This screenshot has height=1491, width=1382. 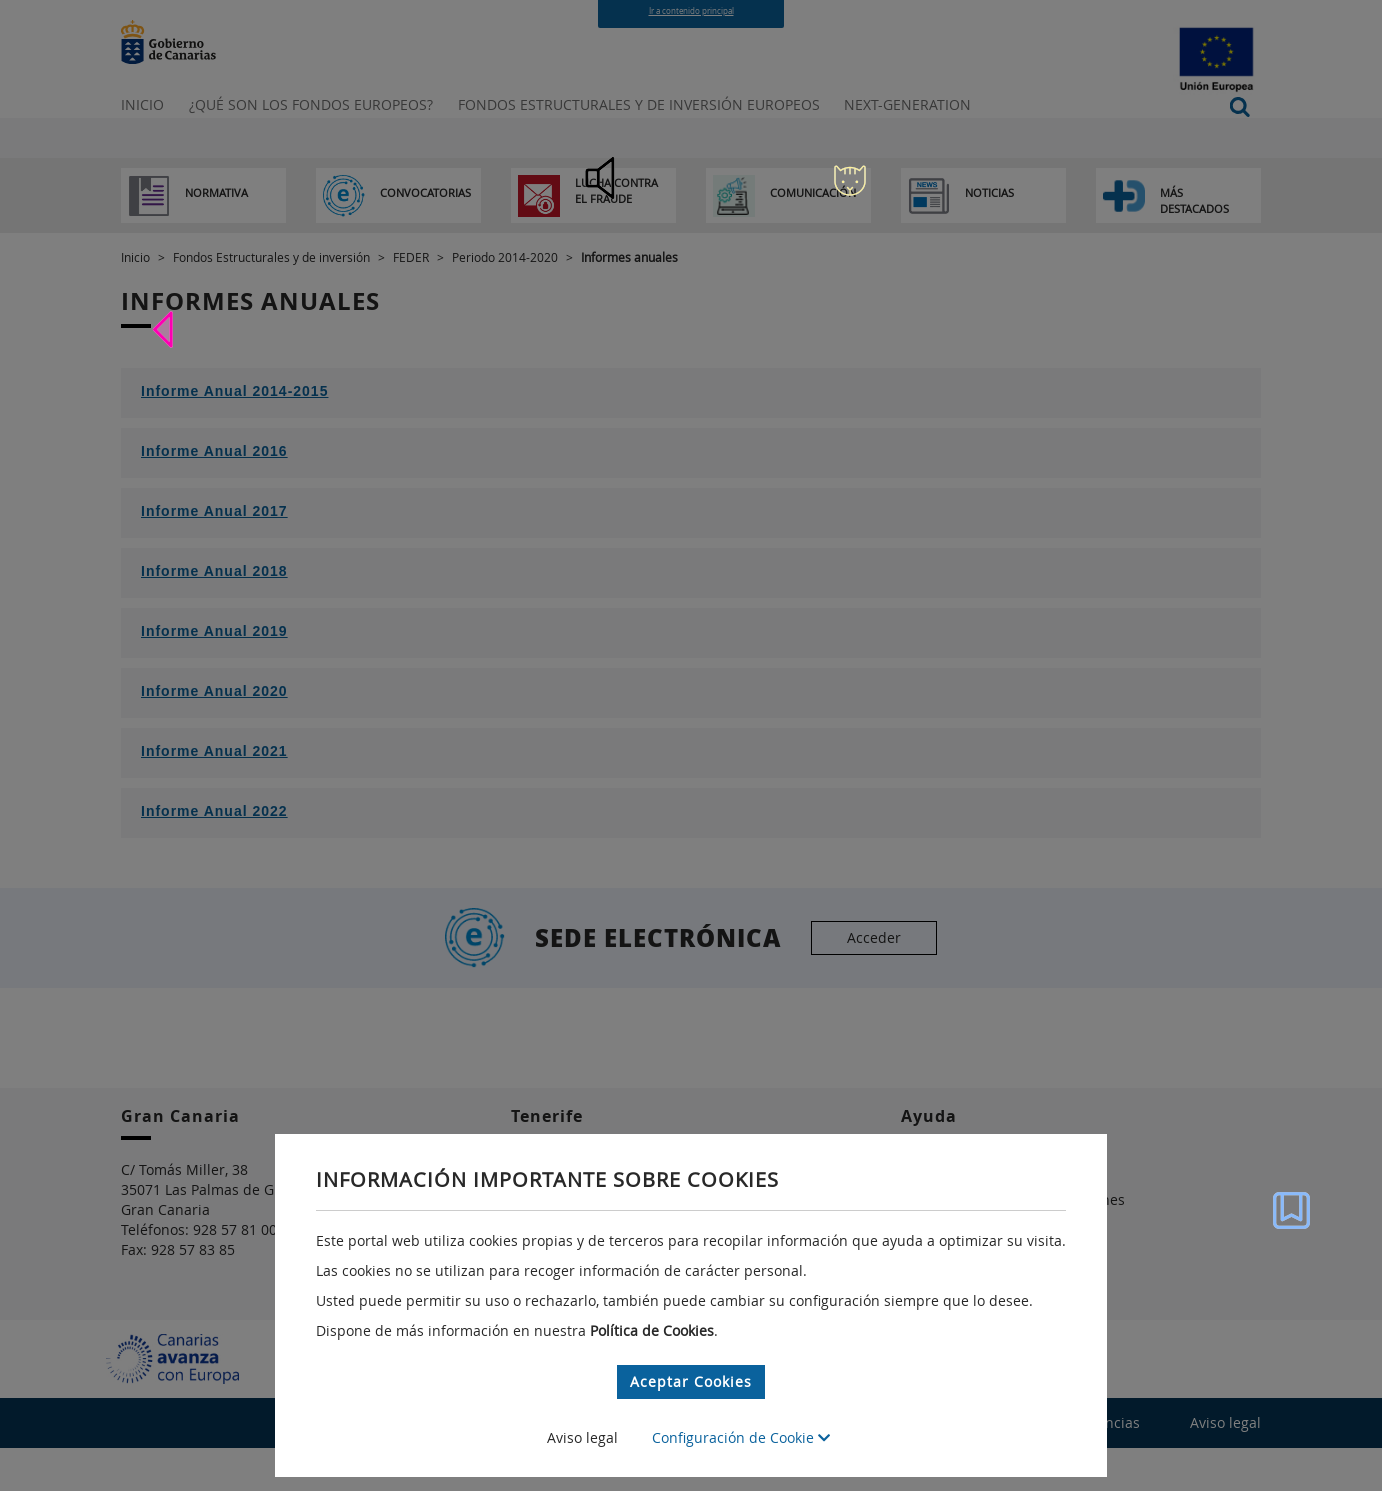 What do you see at coordinates (850, 180) in the screenshot?
I see `view pet or animal-related content` at bounding box center [850, 180].